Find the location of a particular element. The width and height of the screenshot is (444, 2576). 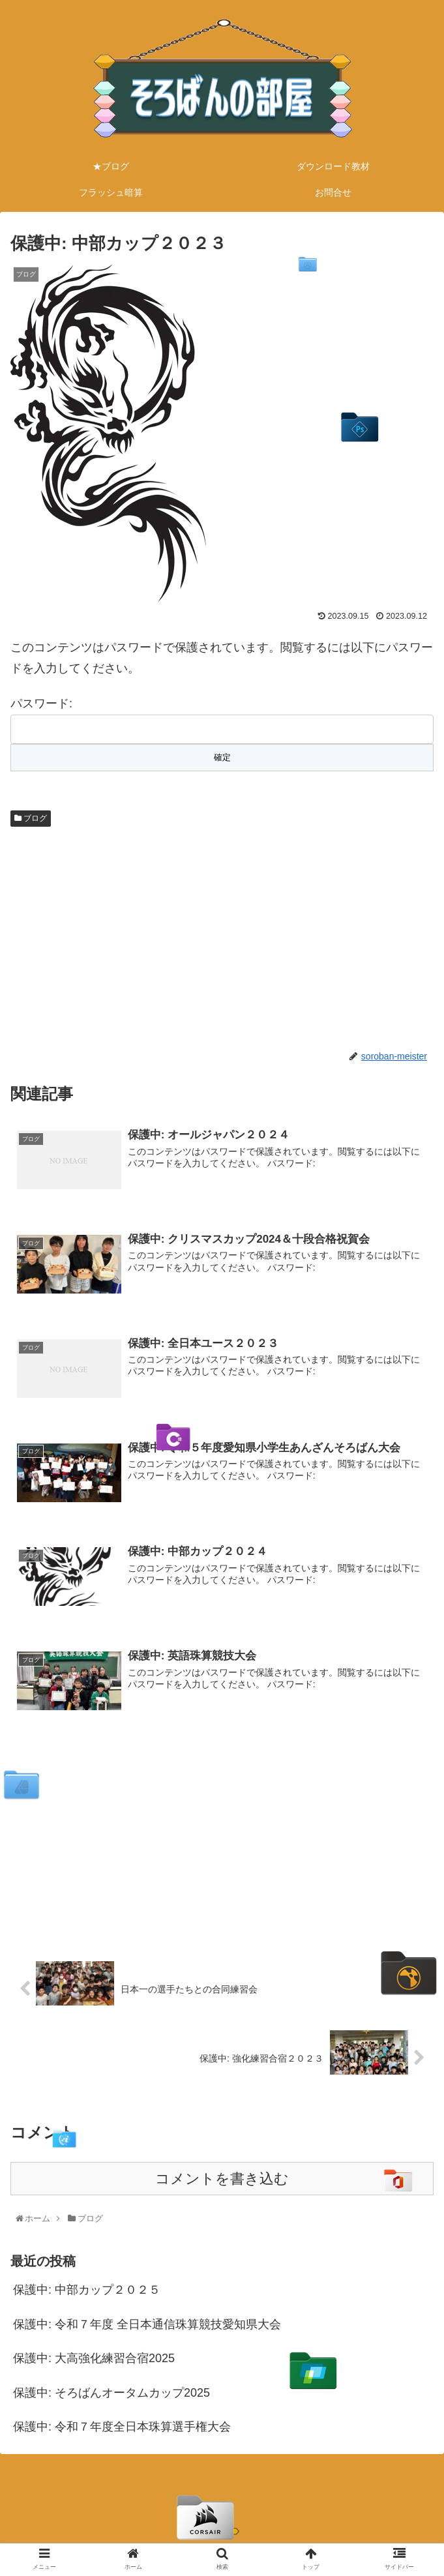

open microsoft office files folder is located at coordinates (398, 2181).